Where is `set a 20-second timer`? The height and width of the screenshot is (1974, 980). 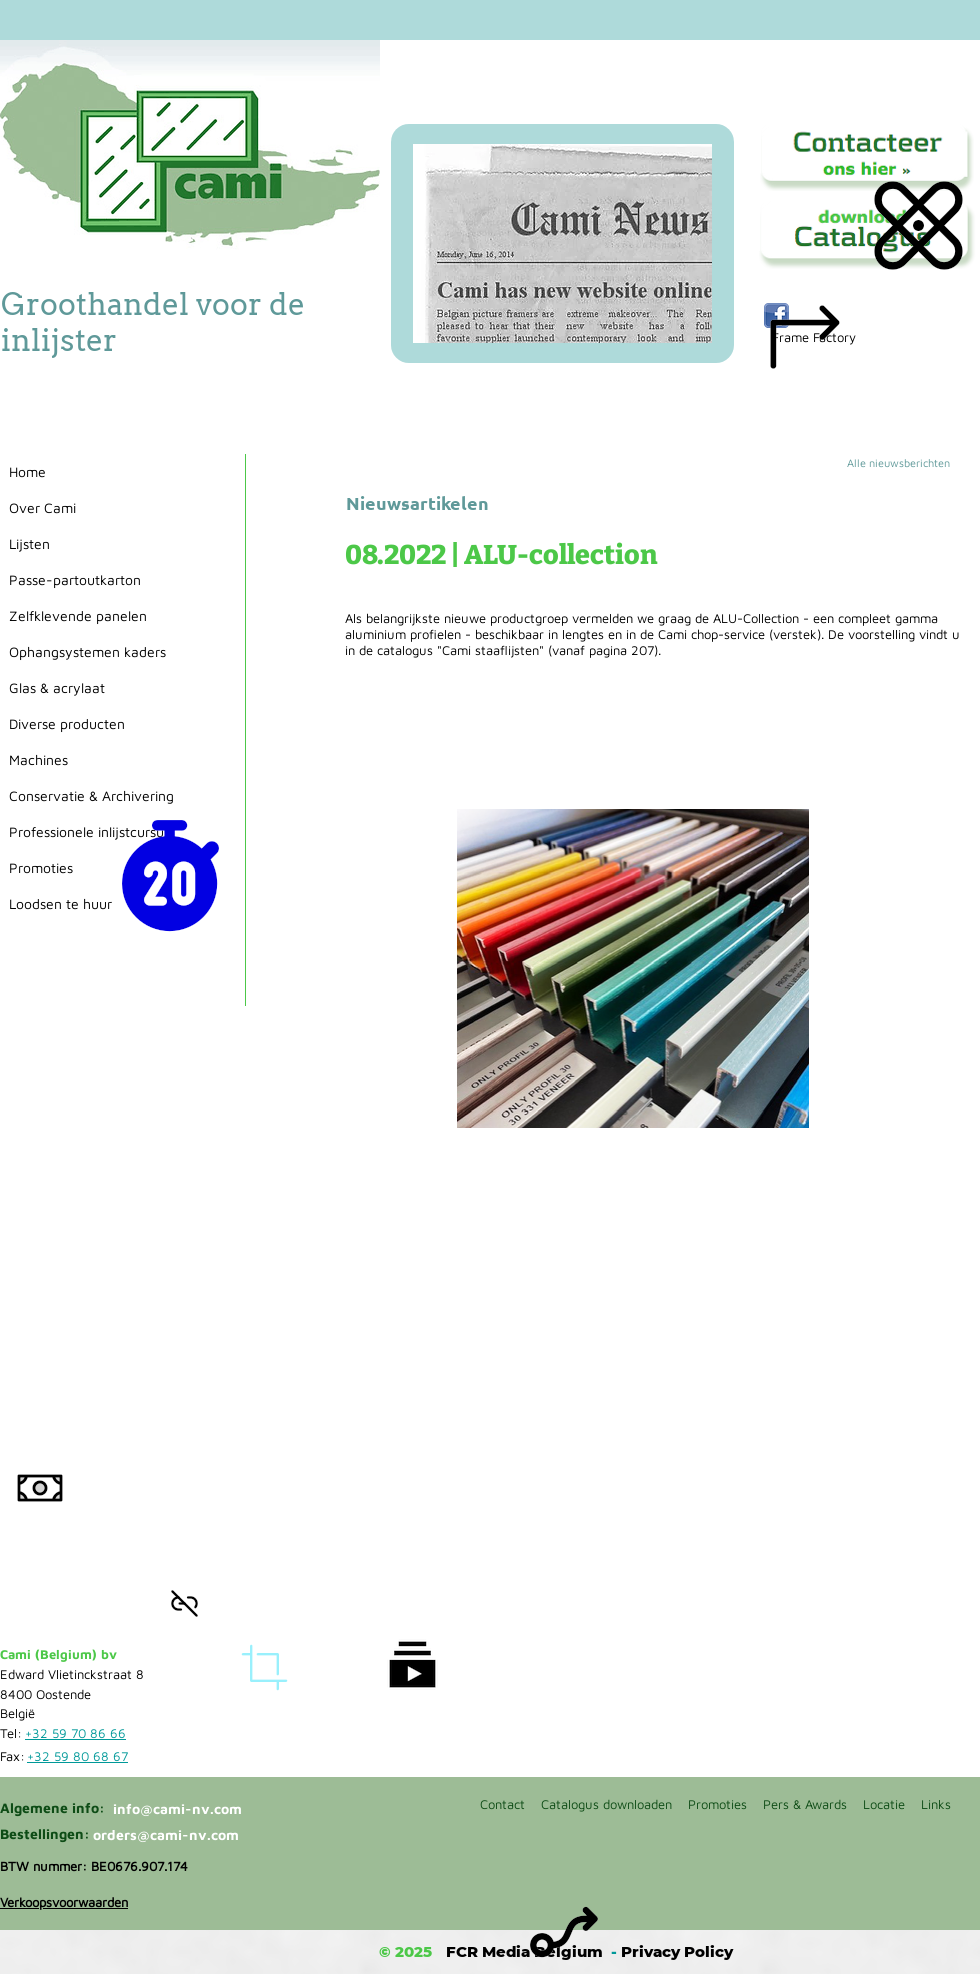 set a 20-second timer is located at coordinates (169, 876).